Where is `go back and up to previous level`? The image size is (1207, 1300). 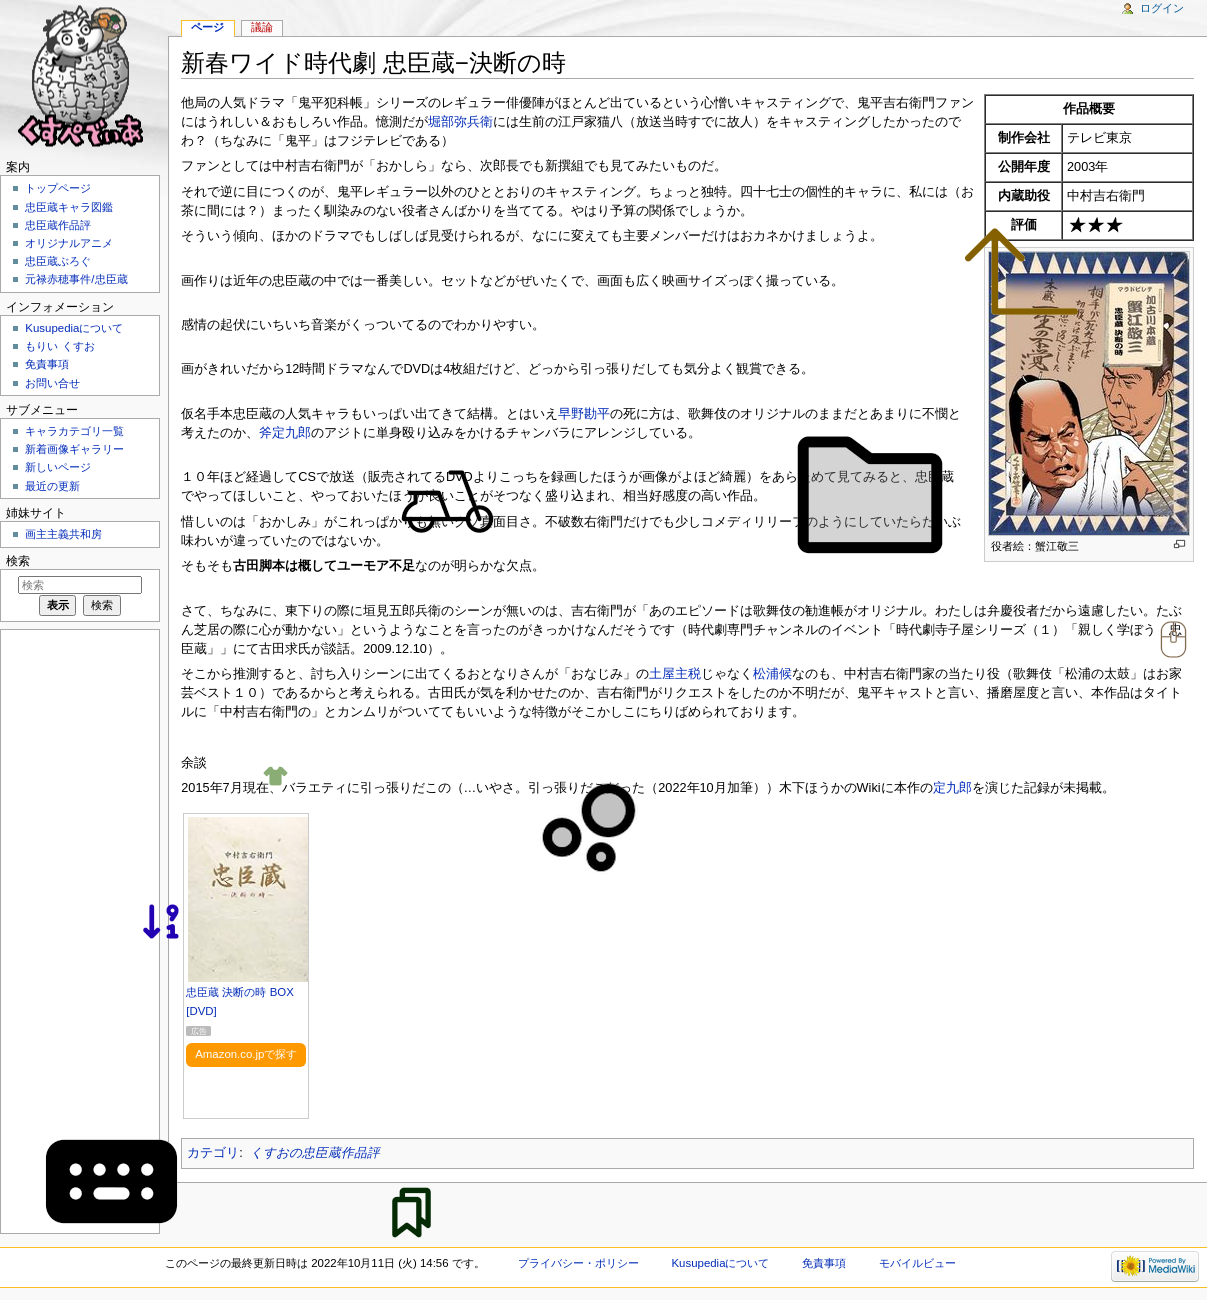
go back and up to previous level is located at coordinates (1017, 276).